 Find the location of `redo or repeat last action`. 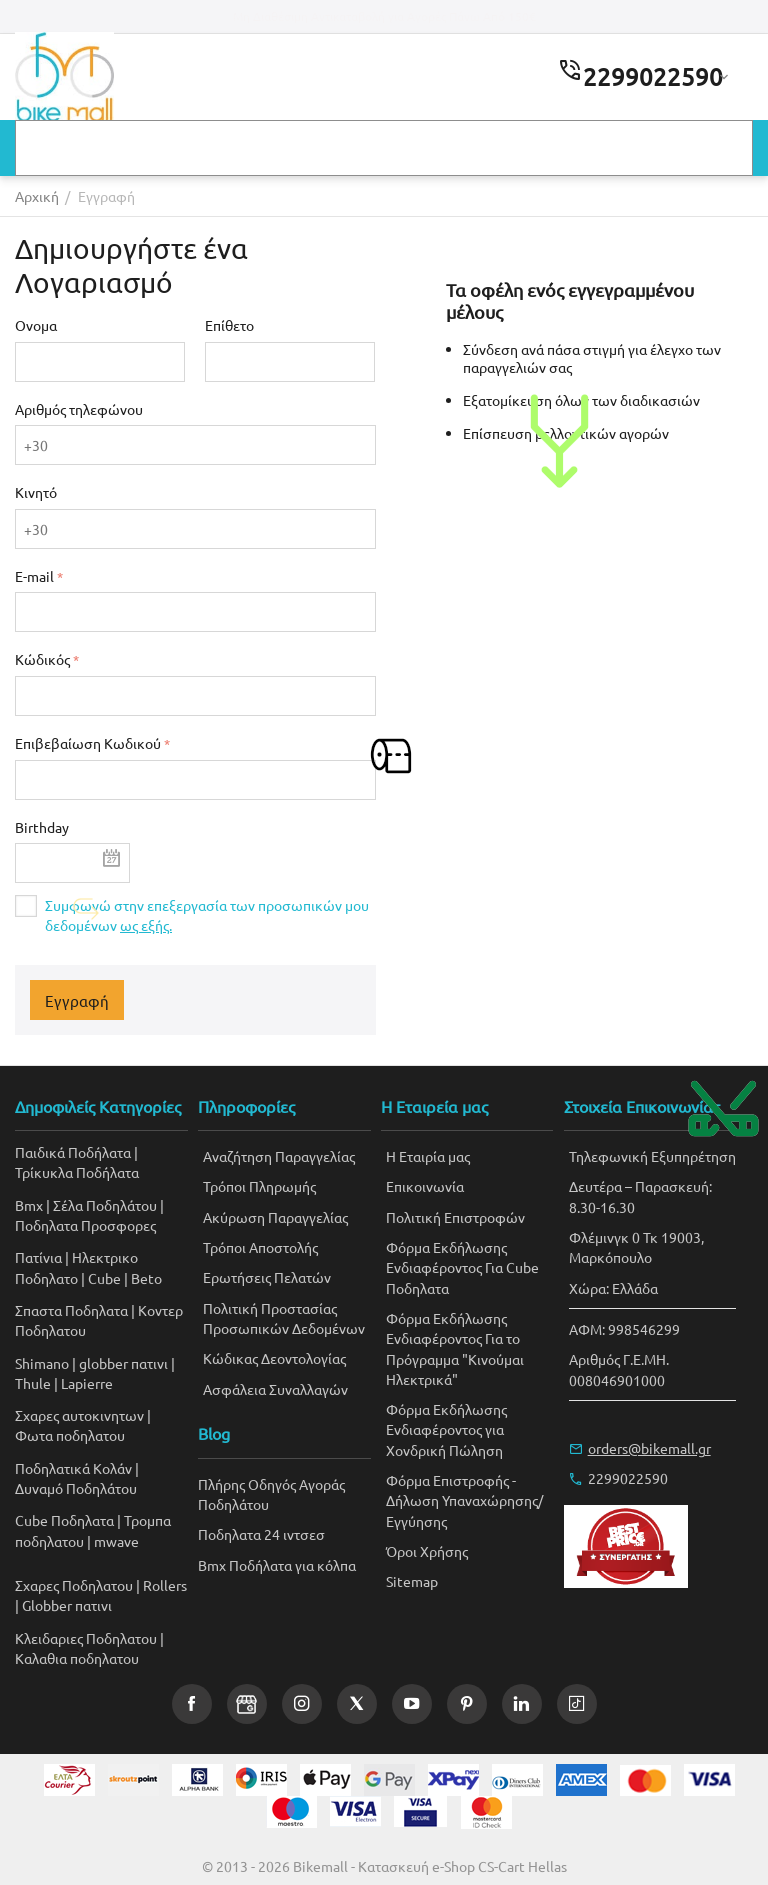

redo or repeat last action is located at coordinates (86, 908).